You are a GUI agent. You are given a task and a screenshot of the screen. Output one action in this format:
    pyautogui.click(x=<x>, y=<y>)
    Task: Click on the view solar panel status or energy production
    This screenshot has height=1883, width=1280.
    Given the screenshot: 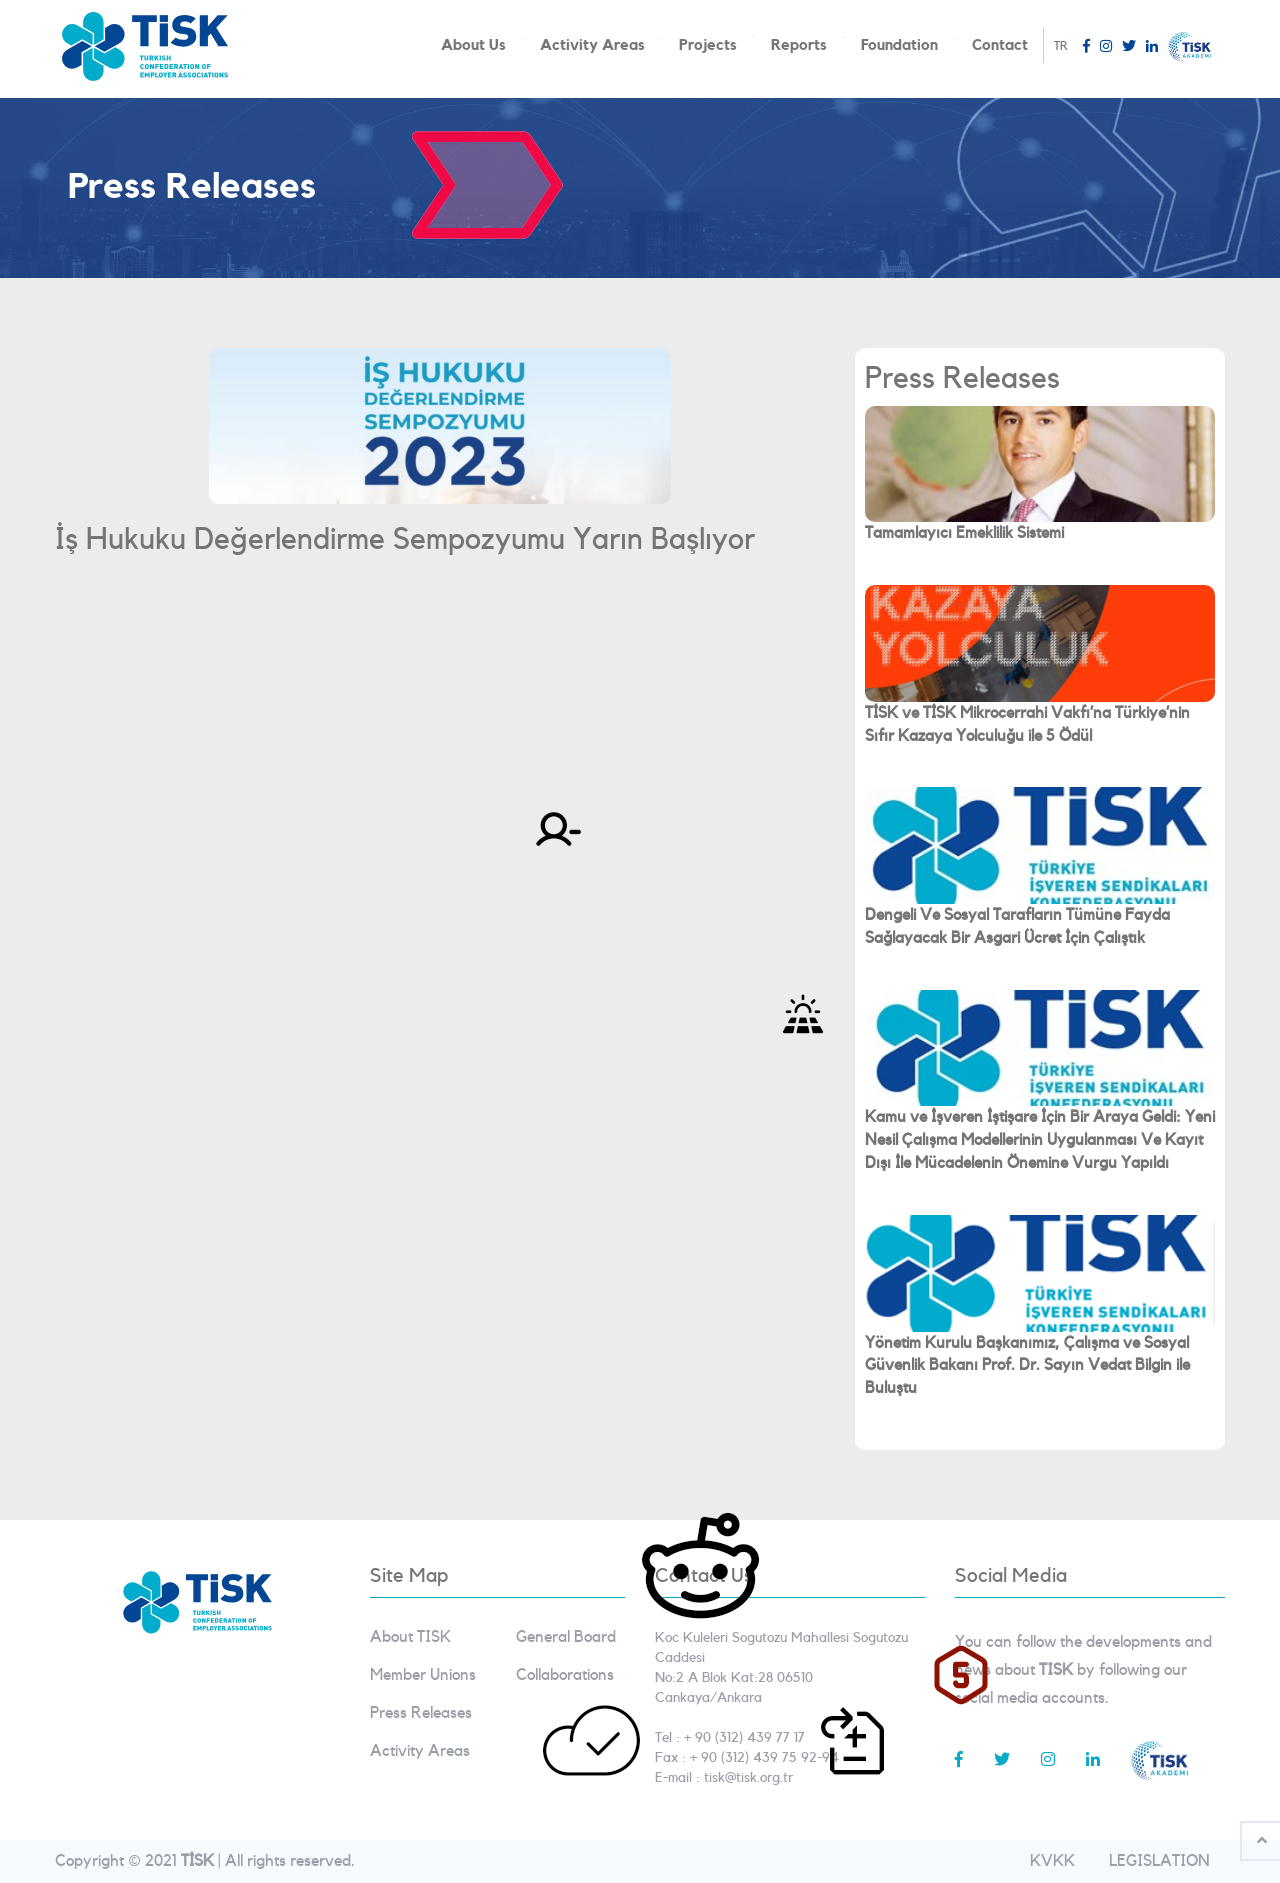 What is the action you would take?
    pyautogui.click(x=803, y=1016)
    